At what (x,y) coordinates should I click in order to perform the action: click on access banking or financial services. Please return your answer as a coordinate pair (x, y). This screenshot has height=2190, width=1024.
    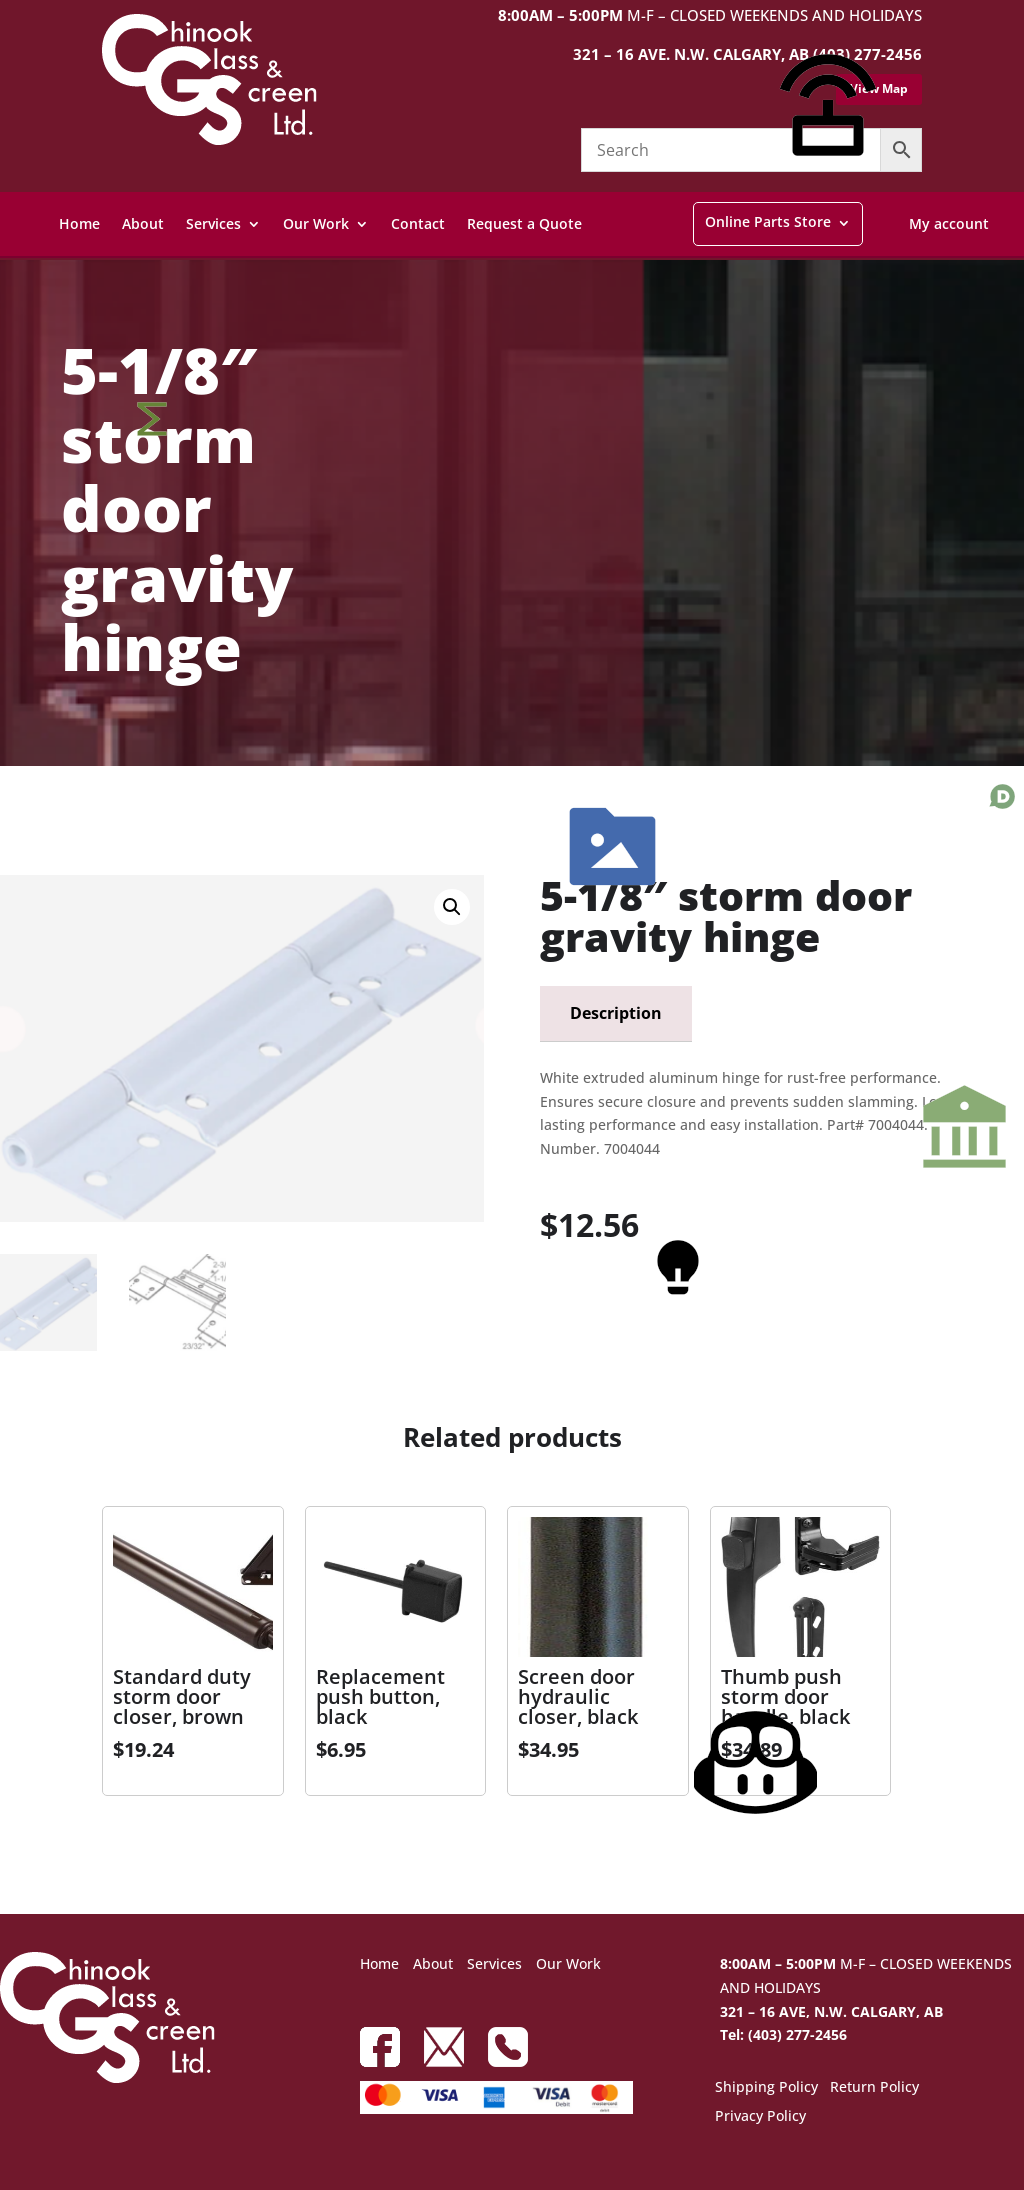
    Looking at the image, I should click on (964, 1126).